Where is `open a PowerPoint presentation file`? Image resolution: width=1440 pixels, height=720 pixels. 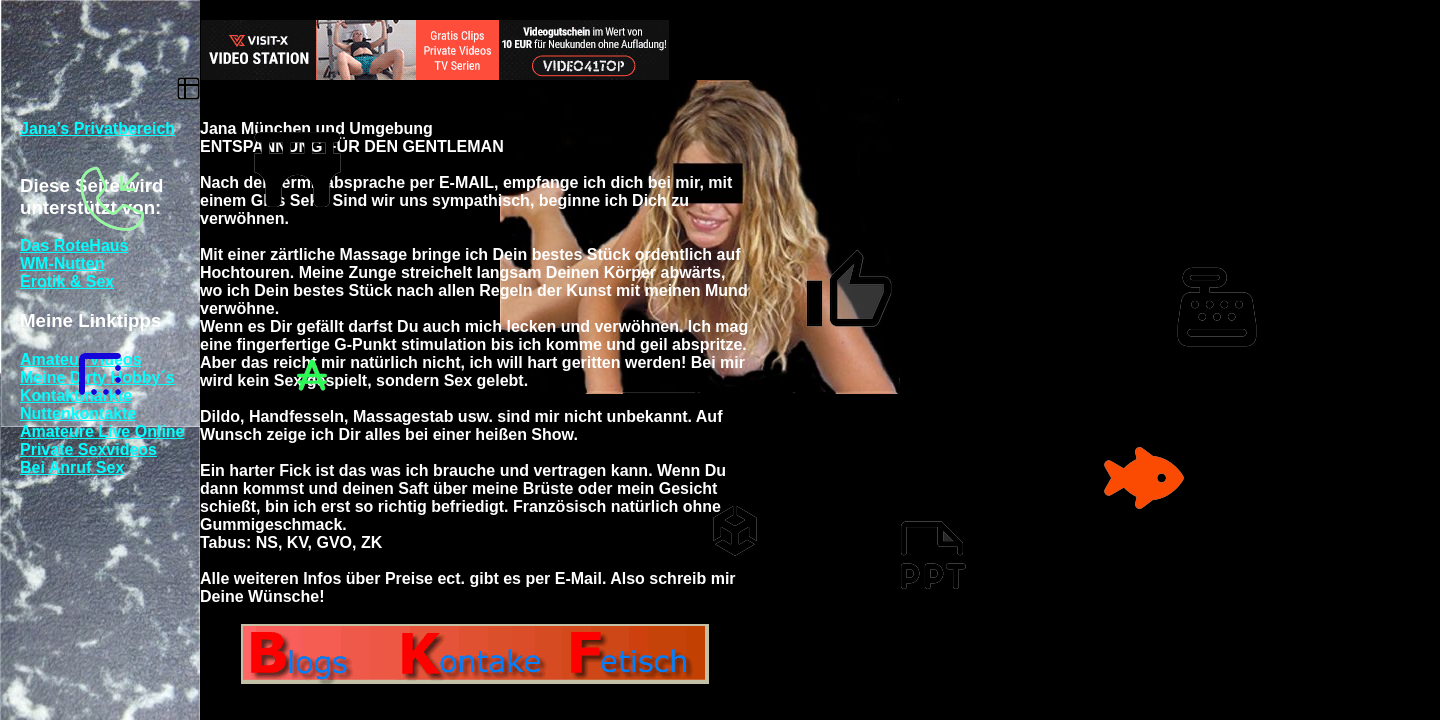 open a PowerPoint presentation file is located at coordinates (932, 558).